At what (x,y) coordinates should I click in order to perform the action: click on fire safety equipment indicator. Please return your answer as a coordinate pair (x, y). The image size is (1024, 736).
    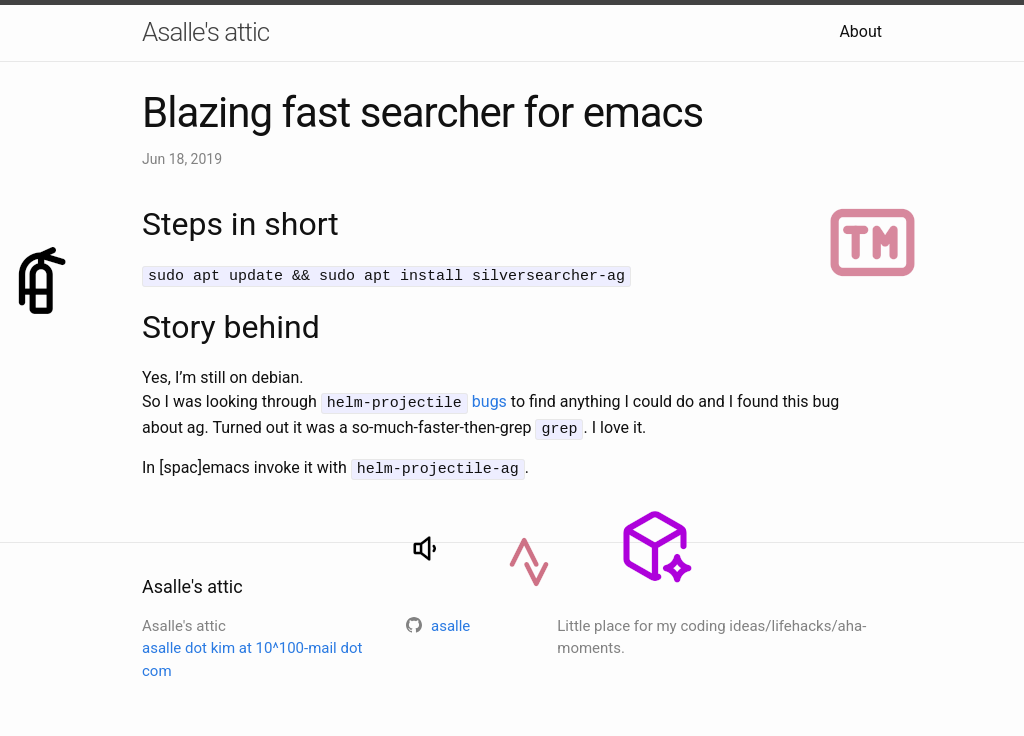
    Looking at the image, I should click on (39, 281).